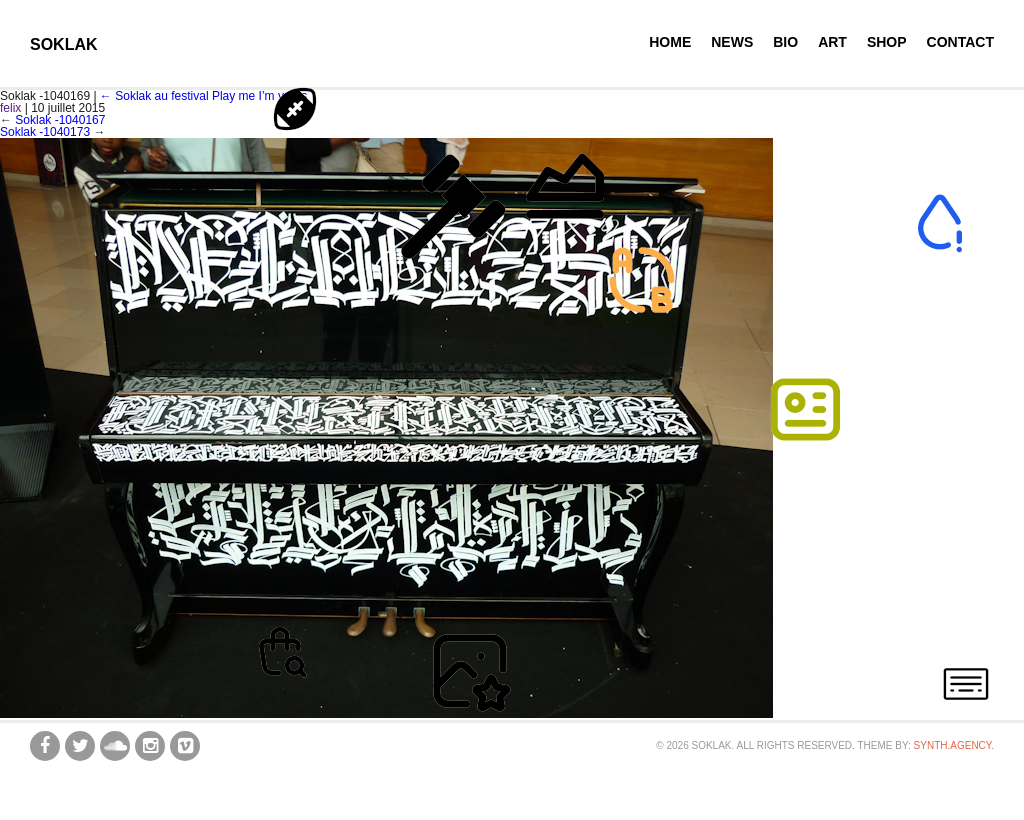  I want to click on access legal terms and conditions, so click(450, 210).